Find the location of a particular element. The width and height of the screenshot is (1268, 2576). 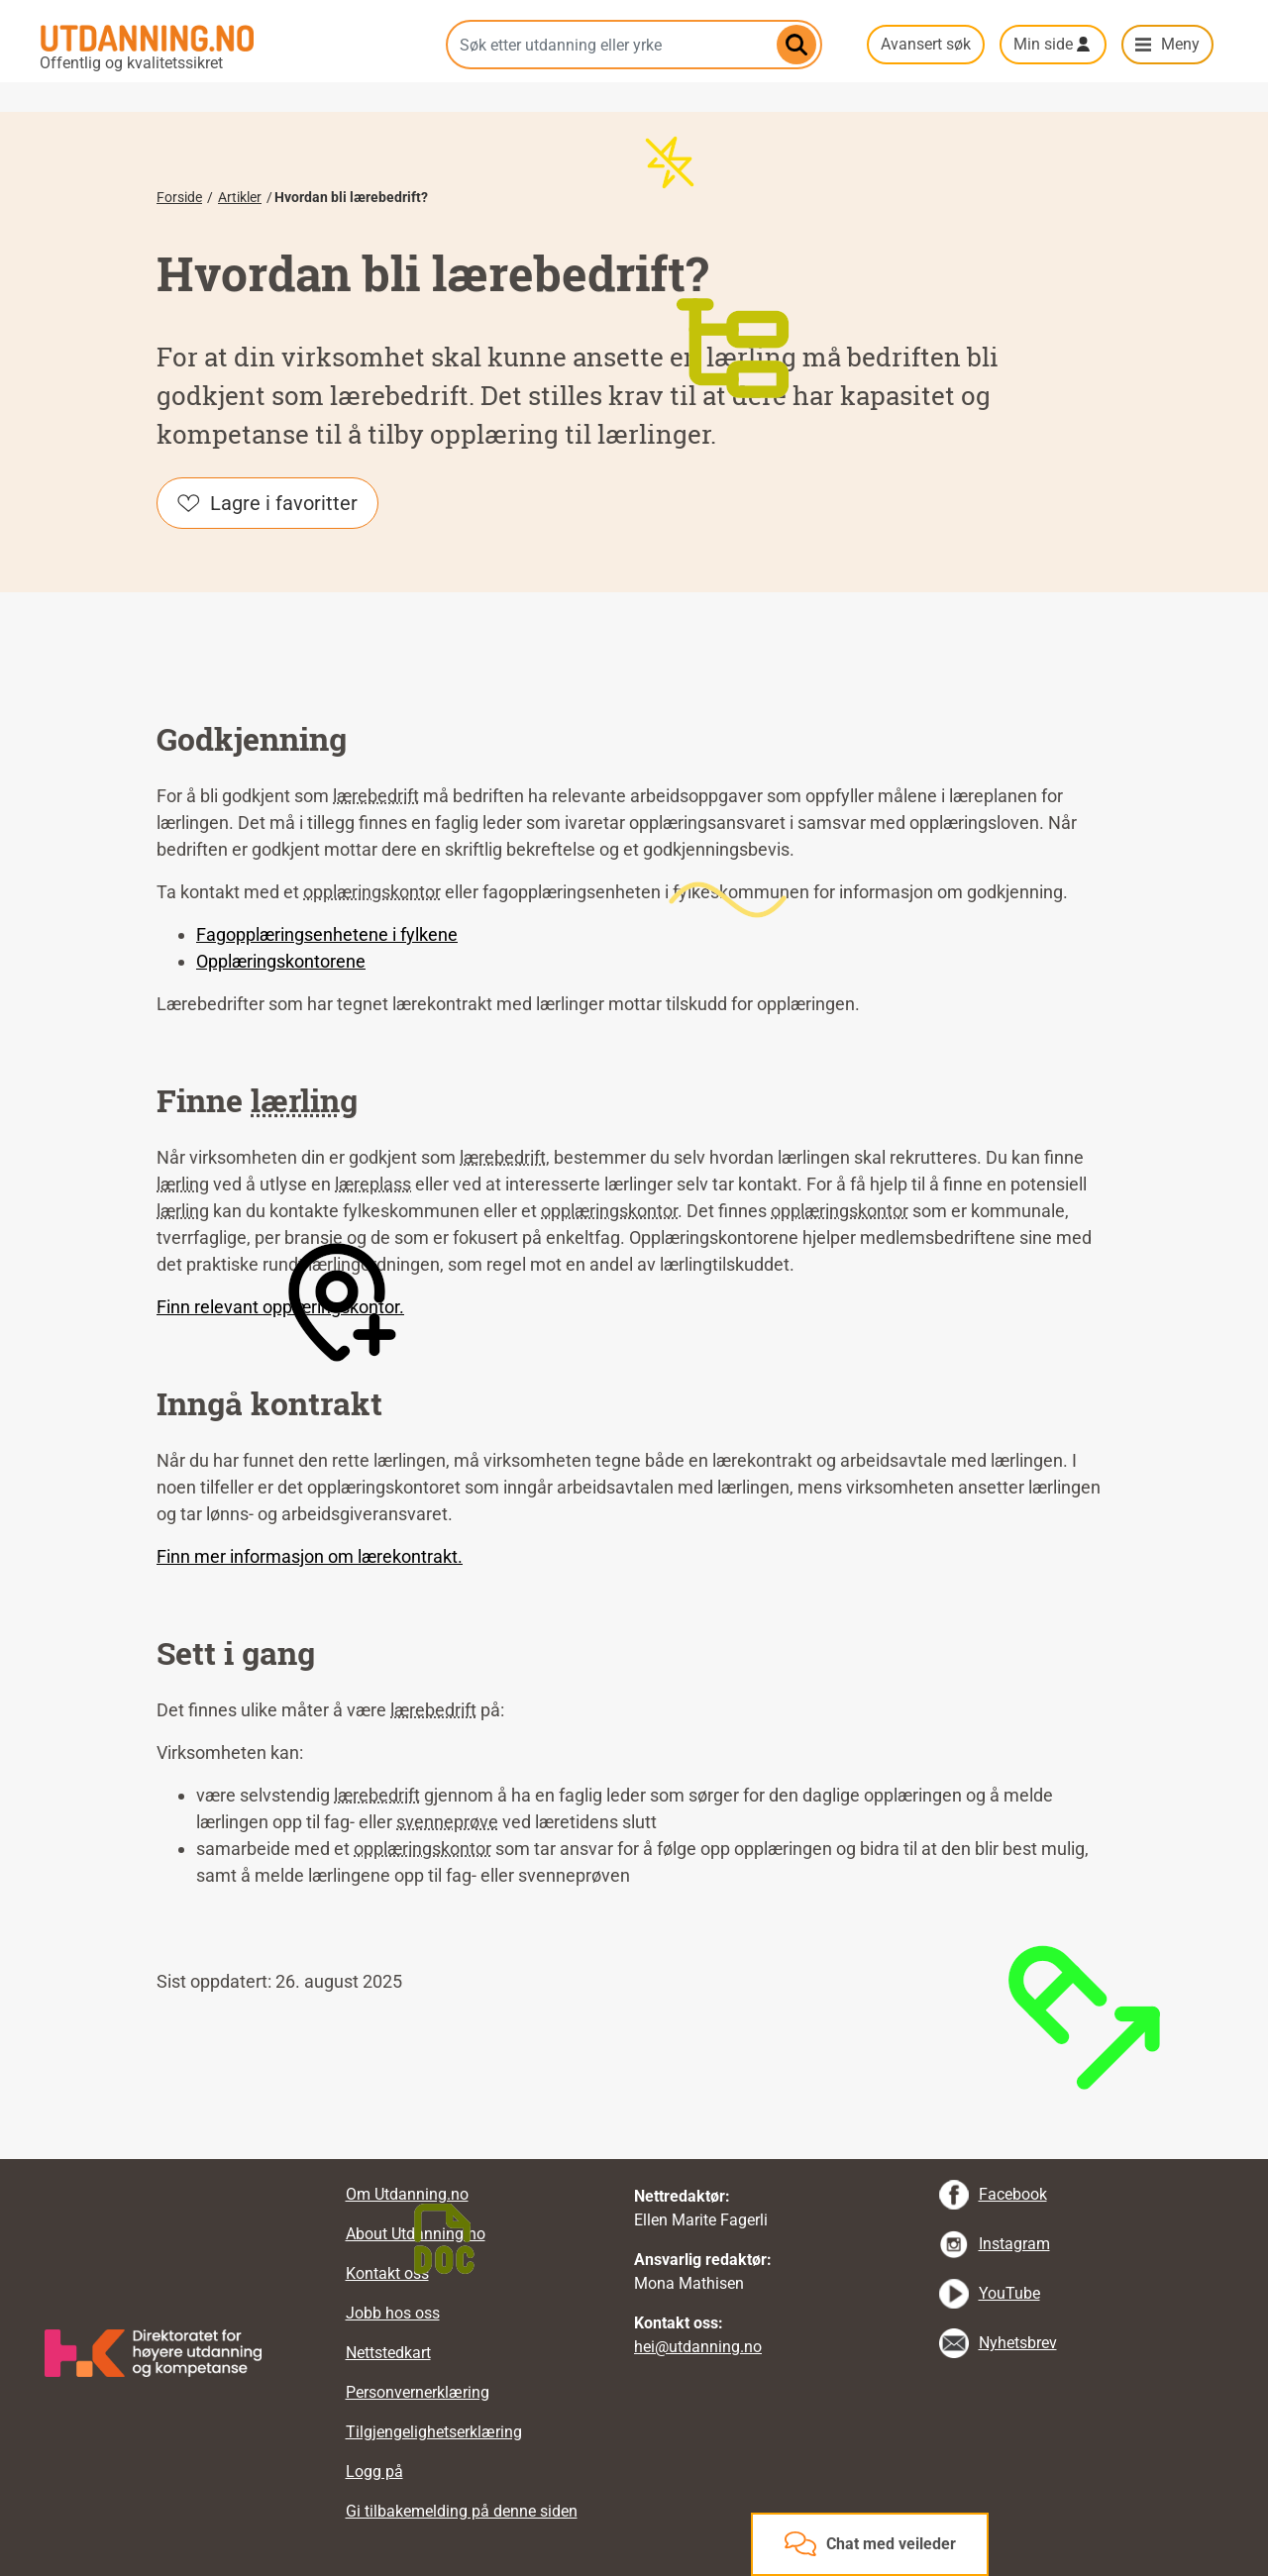

add a new location pin is located at coordinates (337, 1302).